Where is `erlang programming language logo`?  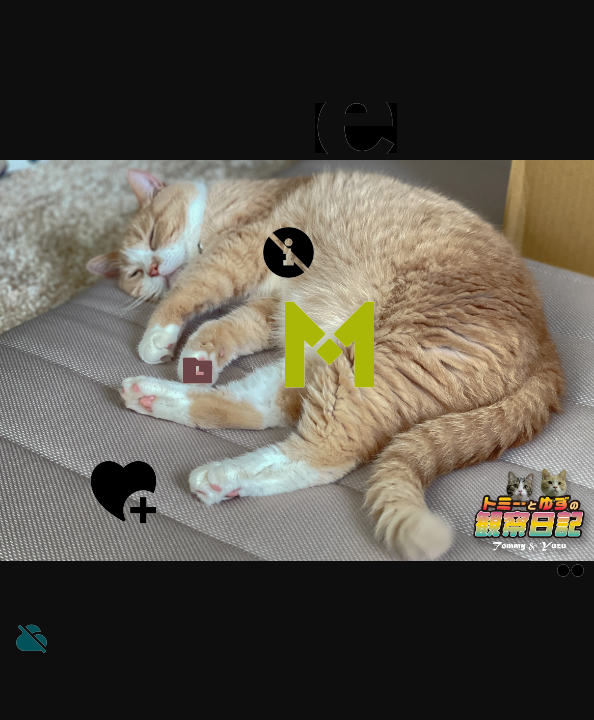 erlang programming language logo is located at coordinates (356, 128).